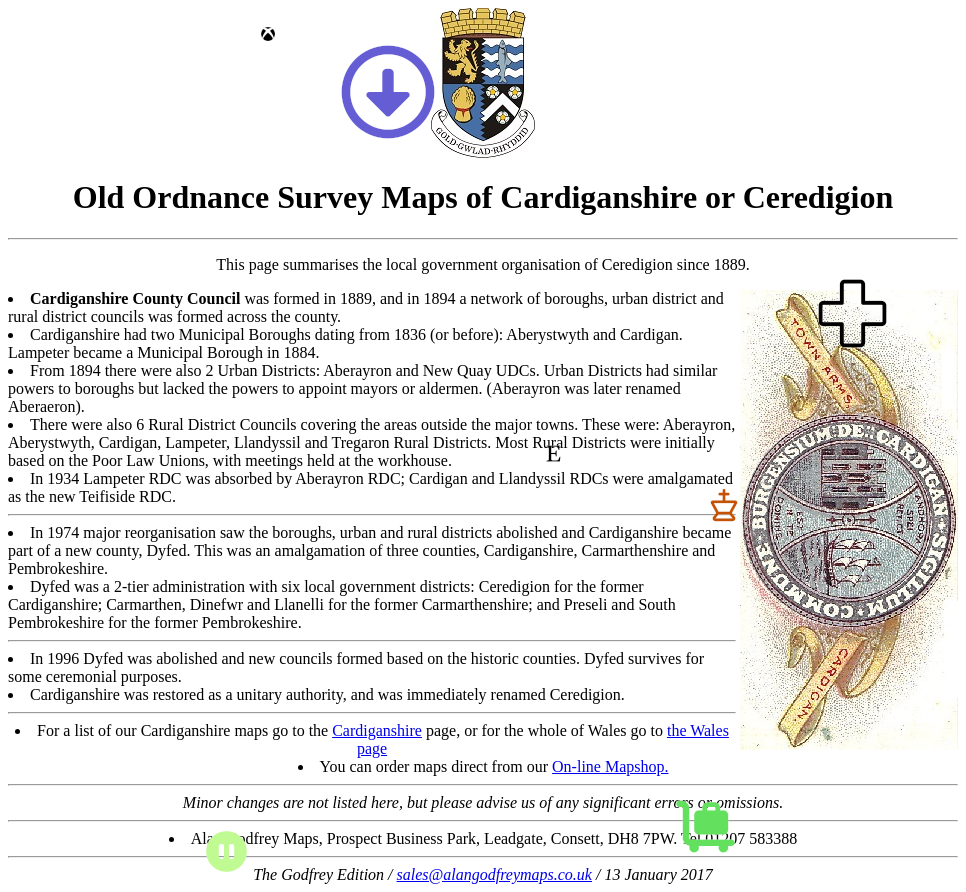 The width and height of the screenshot is (966, 892). I want to click on access health or medical features, so click(852, 313).